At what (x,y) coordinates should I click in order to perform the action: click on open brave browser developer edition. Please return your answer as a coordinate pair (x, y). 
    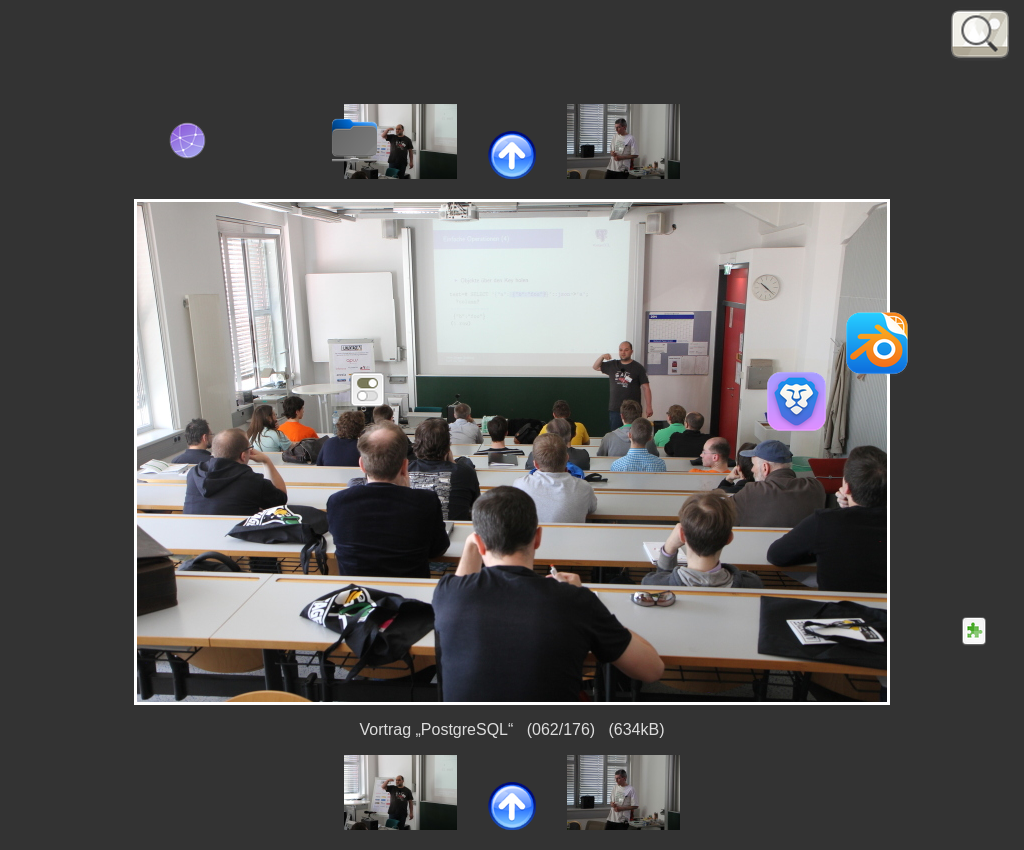
    Looking at the image, I should click on (796, 401).